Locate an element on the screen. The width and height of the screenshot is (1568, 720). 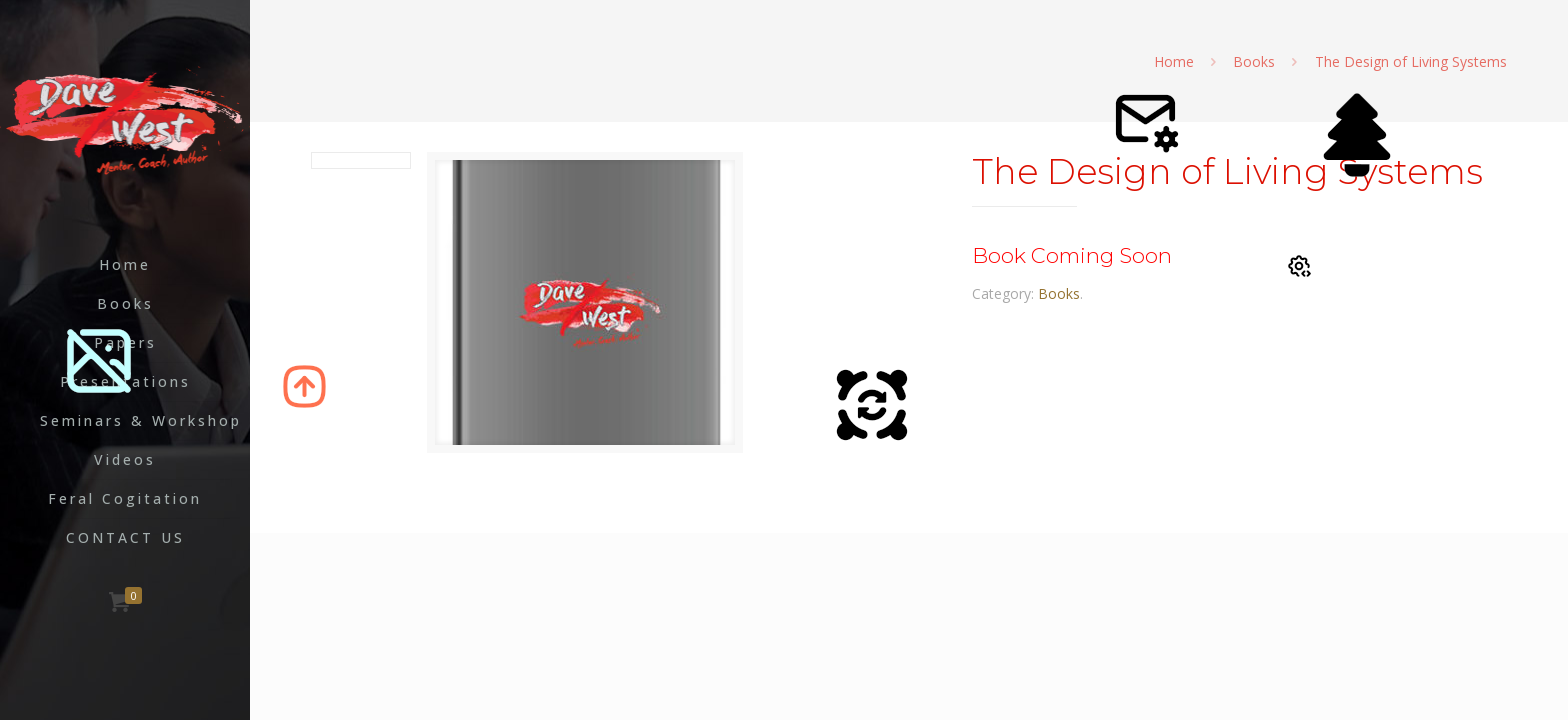
upload a file or document is located at coordinates (304, 386).